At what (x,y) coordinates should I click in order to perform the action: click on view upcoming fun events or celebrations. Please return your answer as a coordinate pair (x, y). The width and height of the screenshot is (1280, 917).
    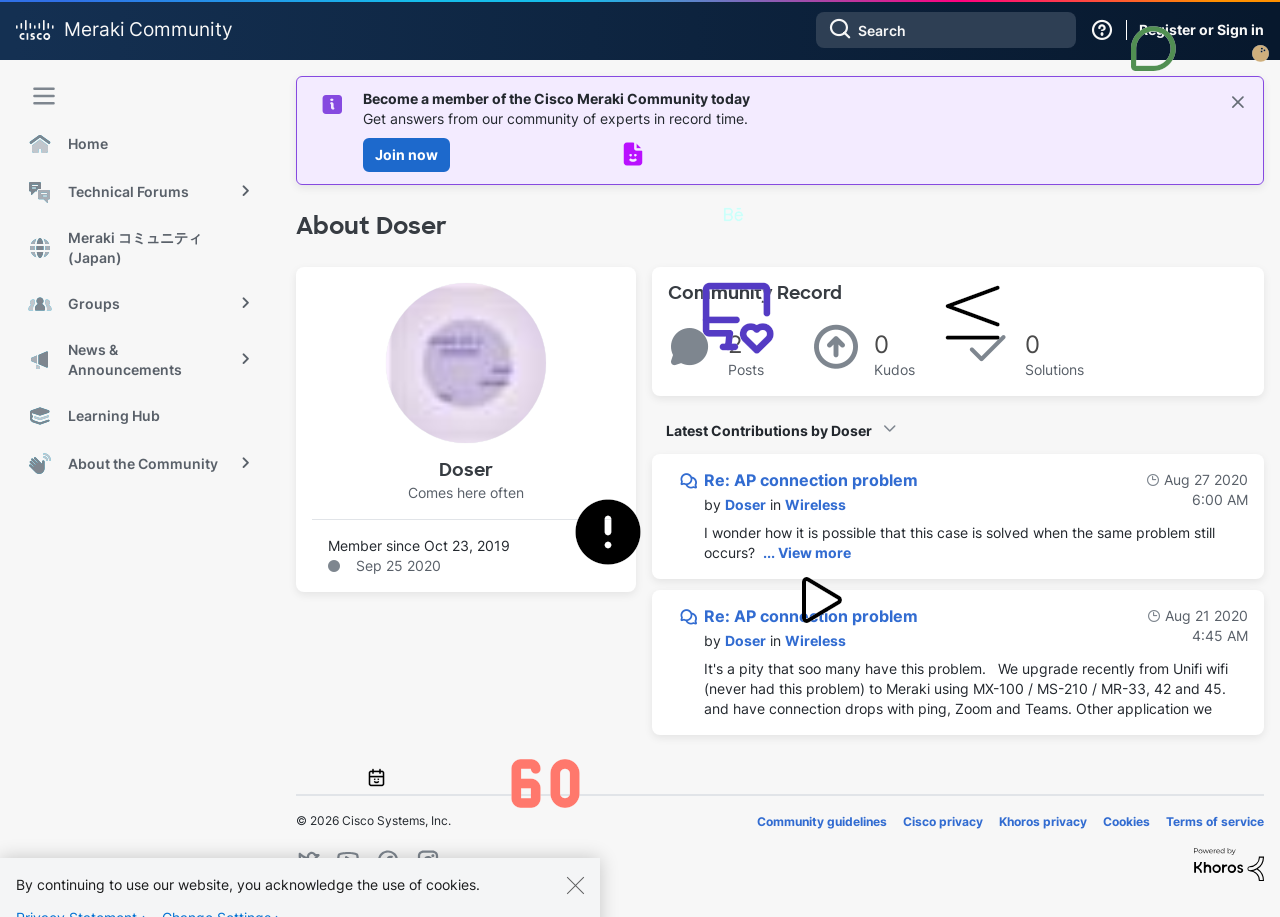
    Looking at the image, I should click on (376, 777).